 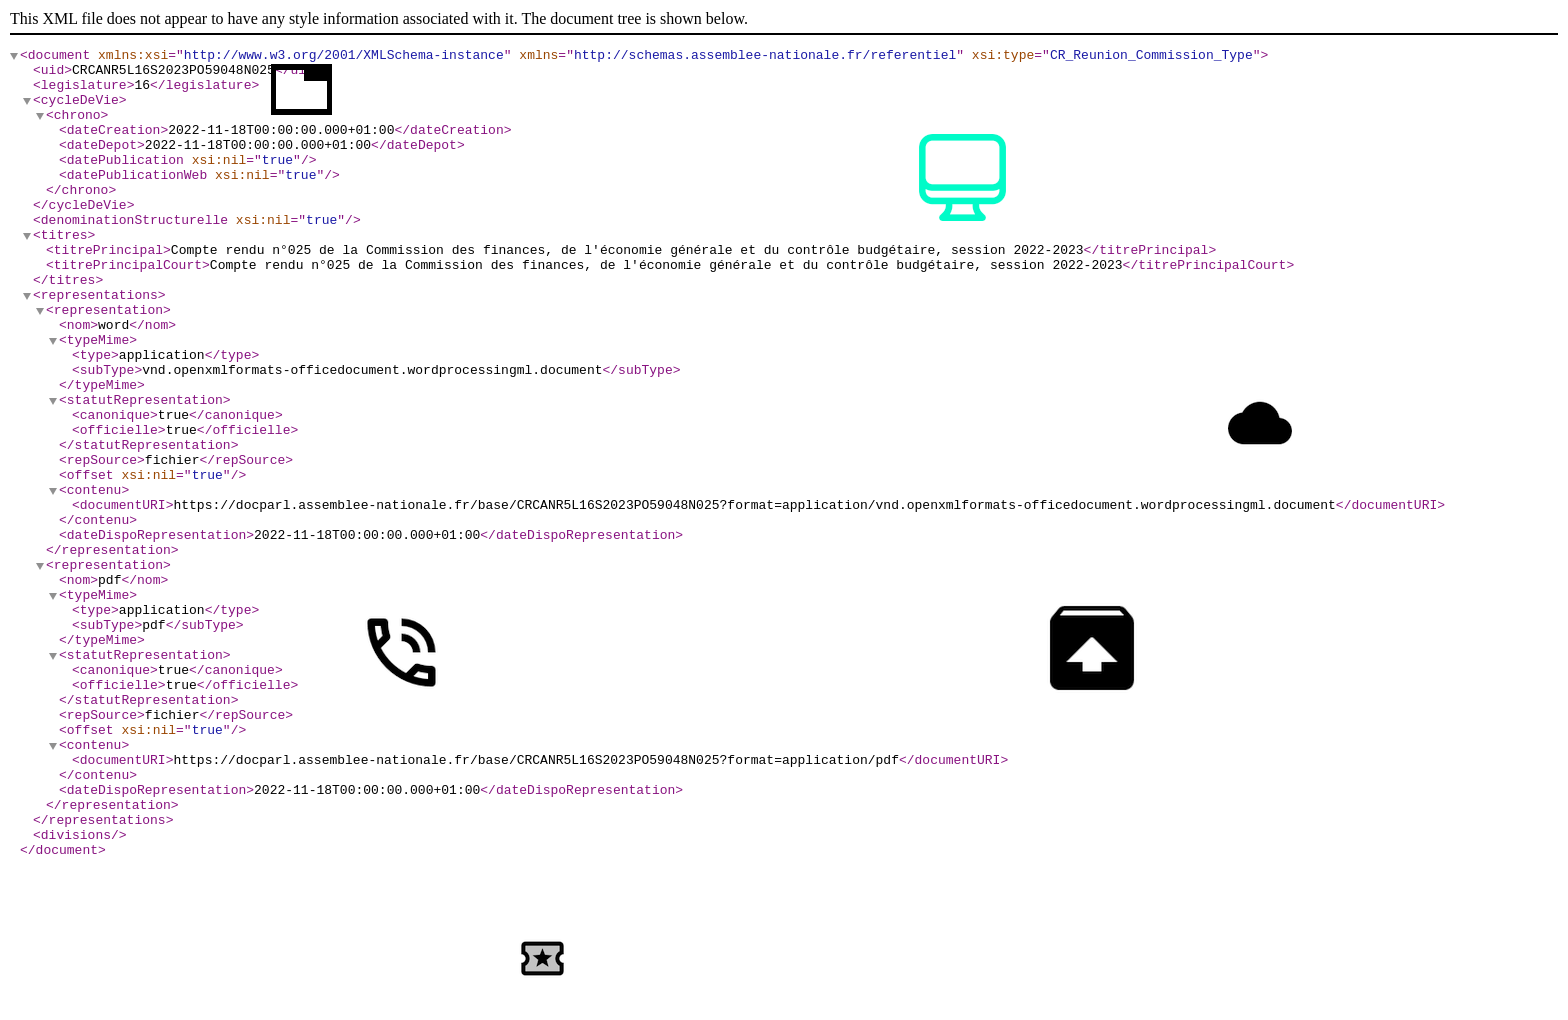 I want to click on switch to desktop view, so click(x=962, y=177).